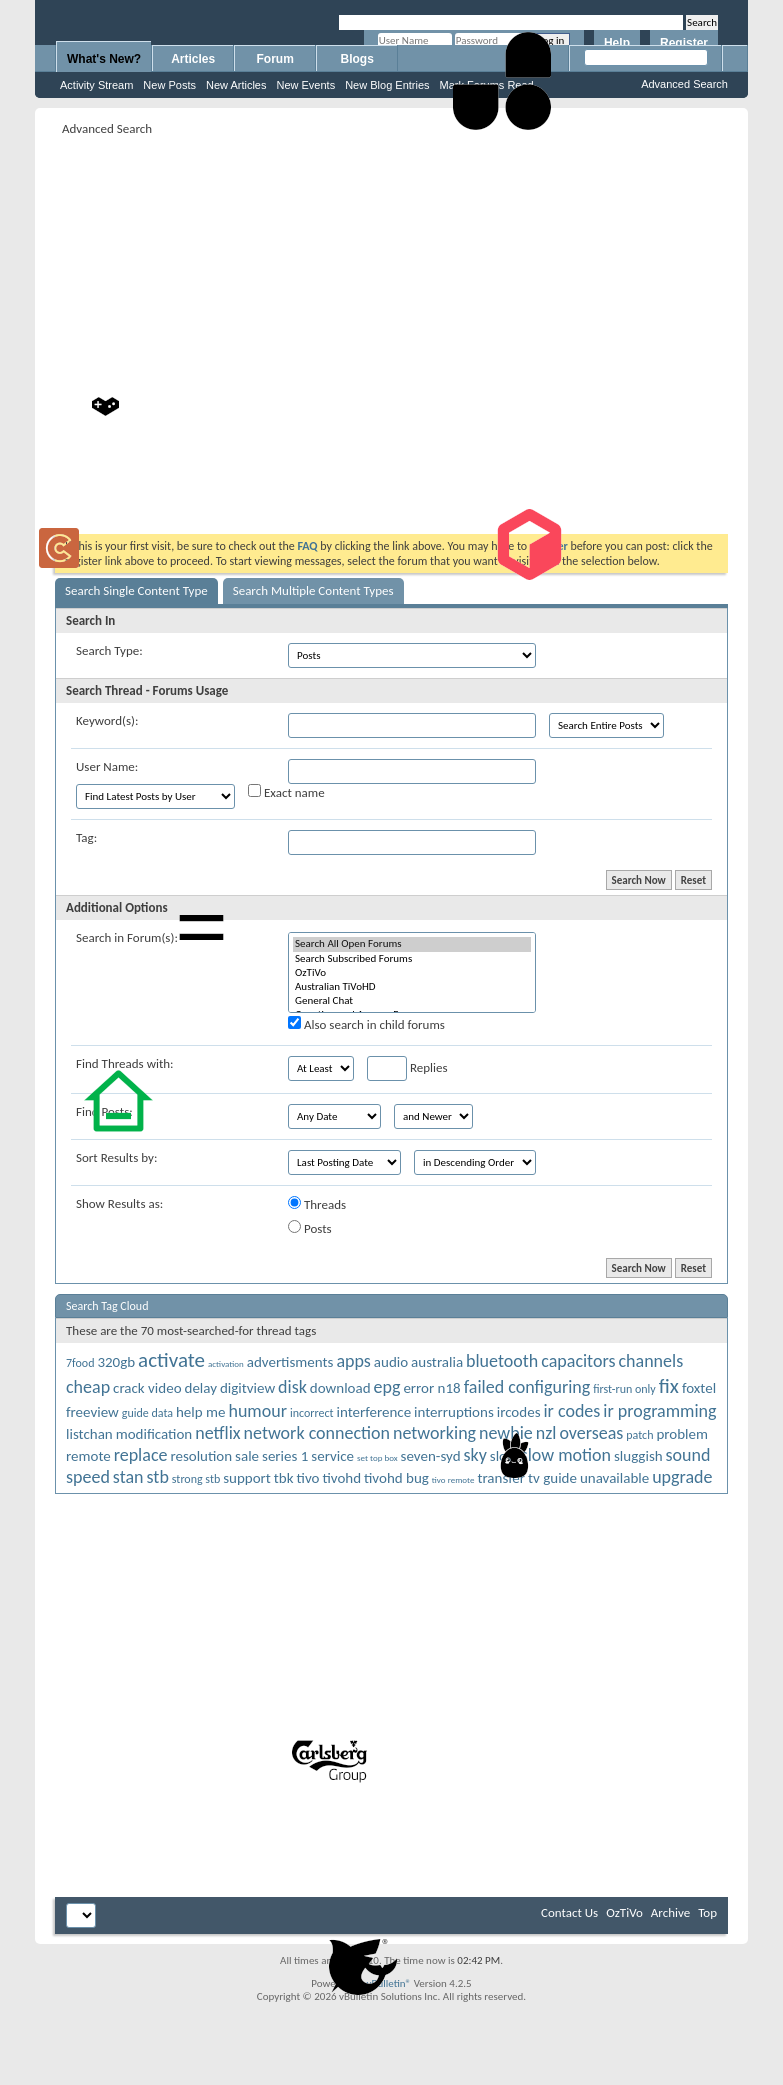 This screenshot has height=2085, width=783. Describe the element at coordinates (514, 1455) in the screenshot. I see `pinia state management library logo` at that location.